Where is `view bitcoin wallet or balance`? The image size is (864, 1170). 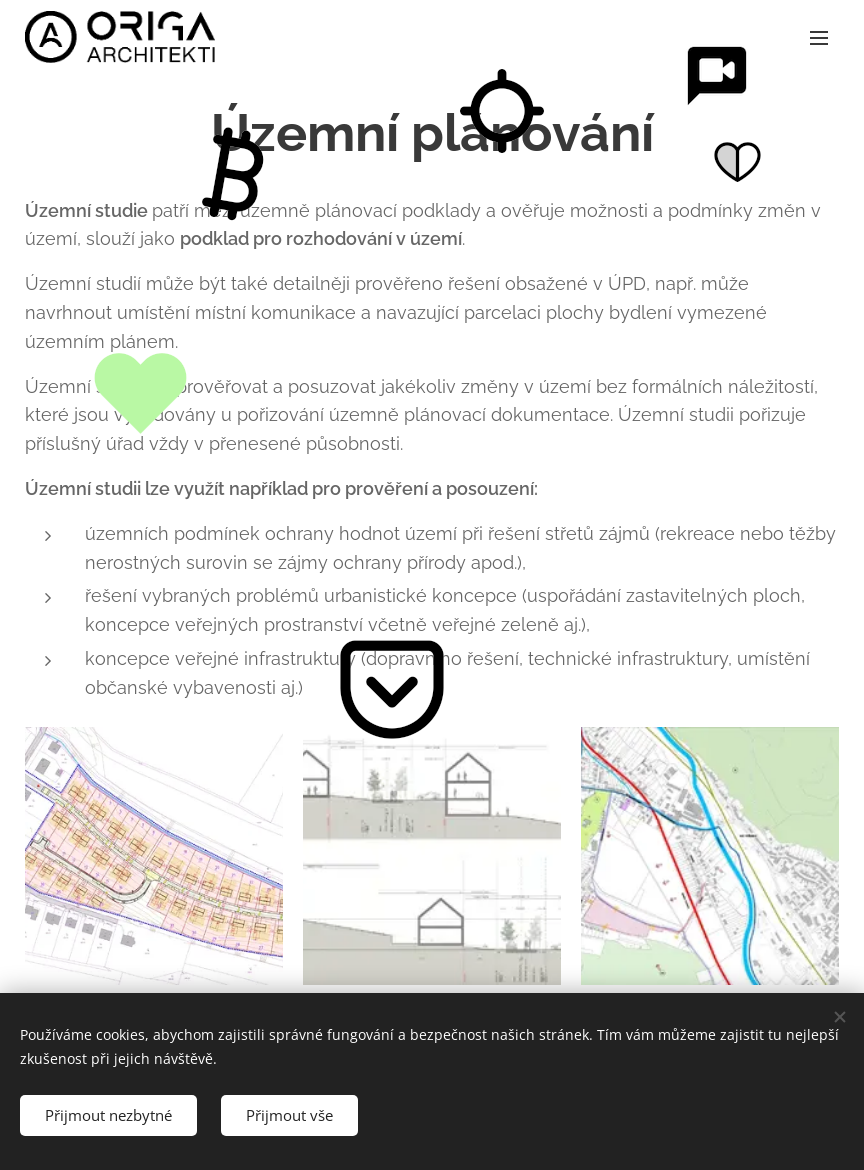 view bitcoin wallet or balance is located at coordinates (234, 174).